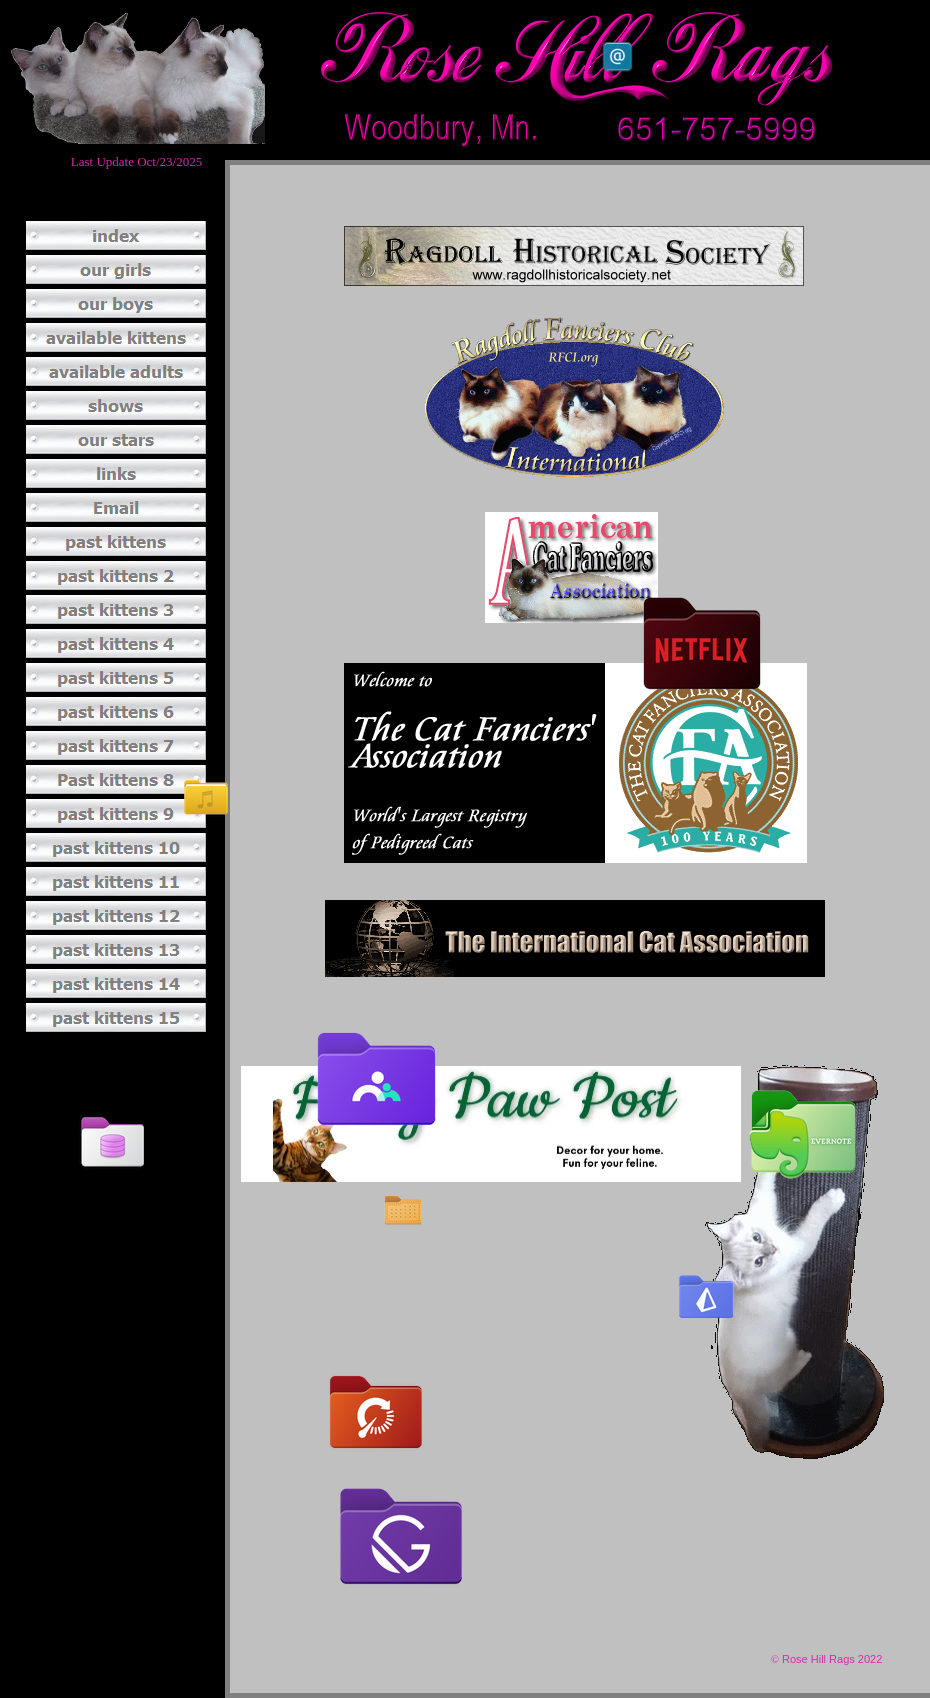 This screenshot has height=1698, width=930. Describe the element at coordinates (617, 56) in the screenshot. I see `manage linked online accounts` at that location.